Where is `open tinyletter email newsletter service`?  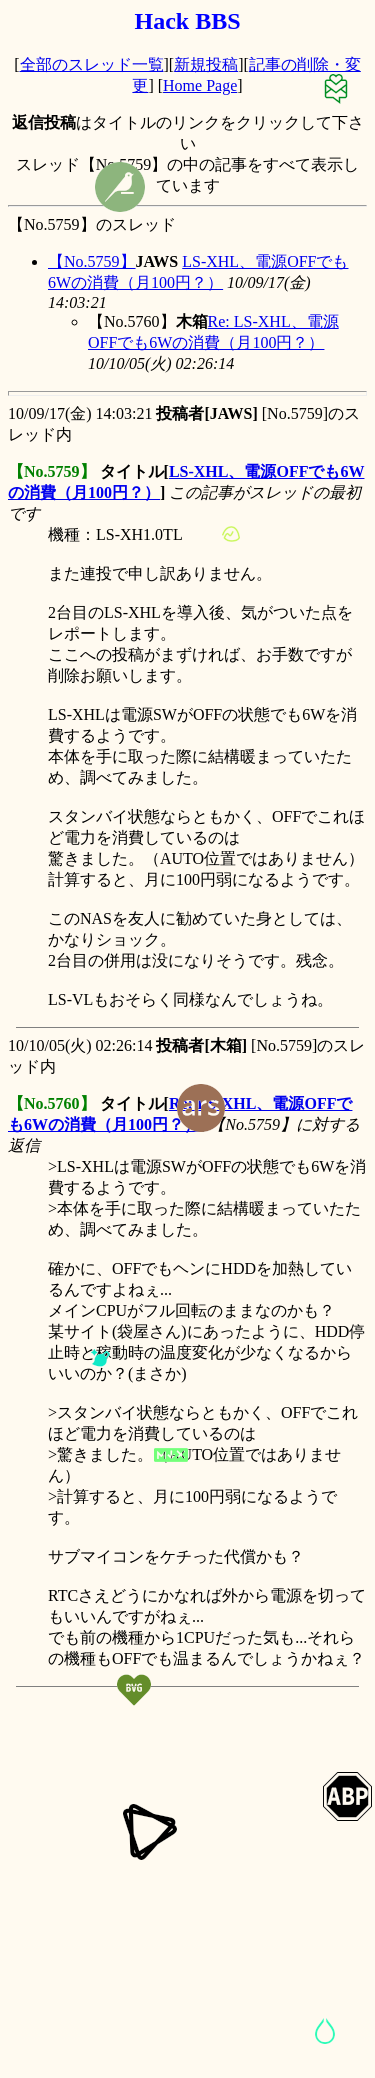
open tinyletter email newsletter service is located at coordinates (336, 89).